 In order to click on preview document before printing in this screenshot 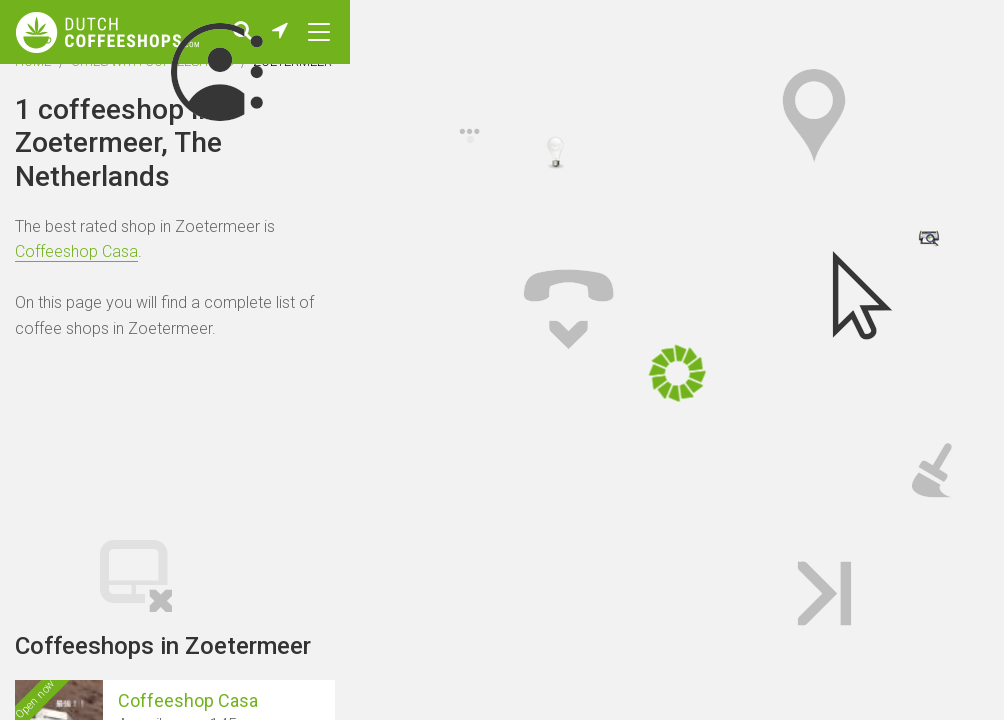, I will do `click(929, 237)`.